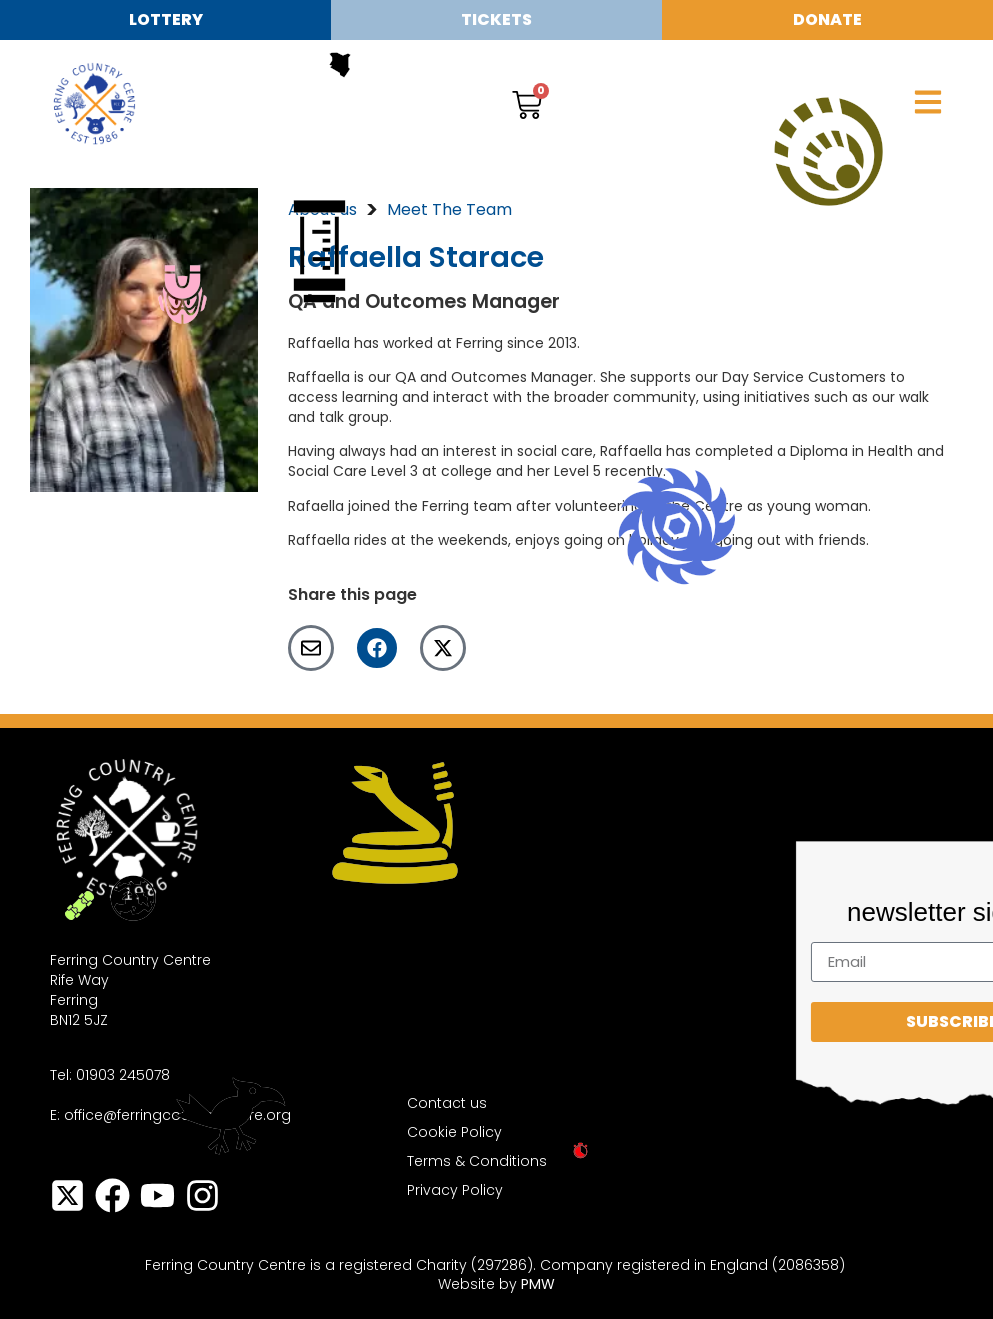  I want to click on indicates danger or hazard warning, so click(395, 823).